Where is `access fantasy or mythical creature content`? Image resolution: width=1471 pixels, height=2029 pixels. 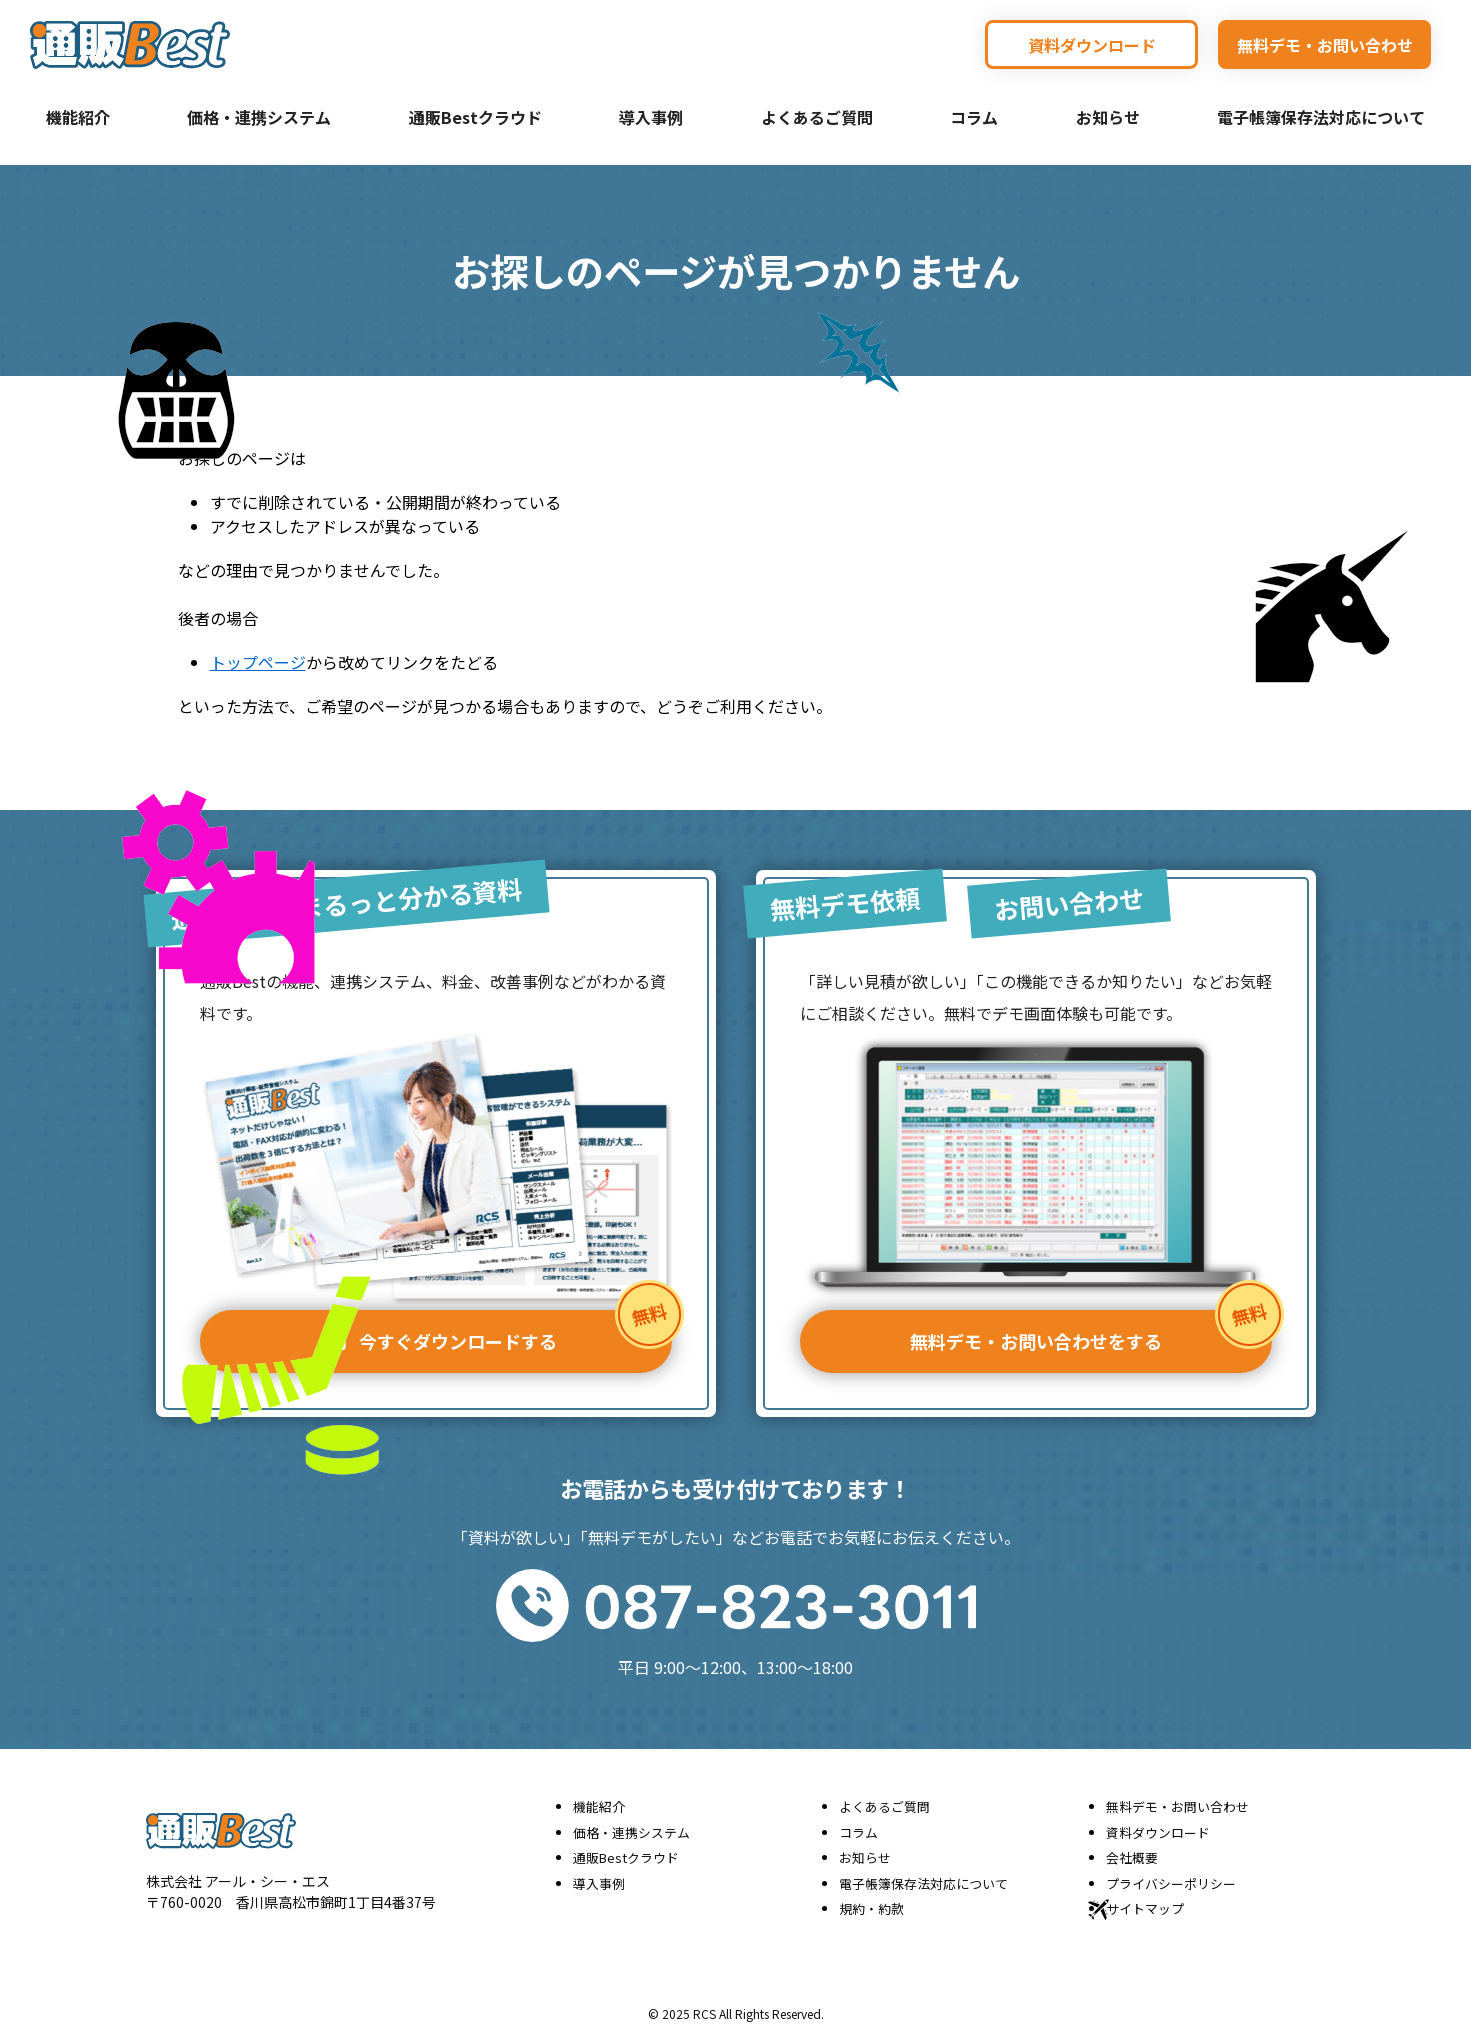 access fantasy or mythical creature content is located at coordinates (1332, 606).